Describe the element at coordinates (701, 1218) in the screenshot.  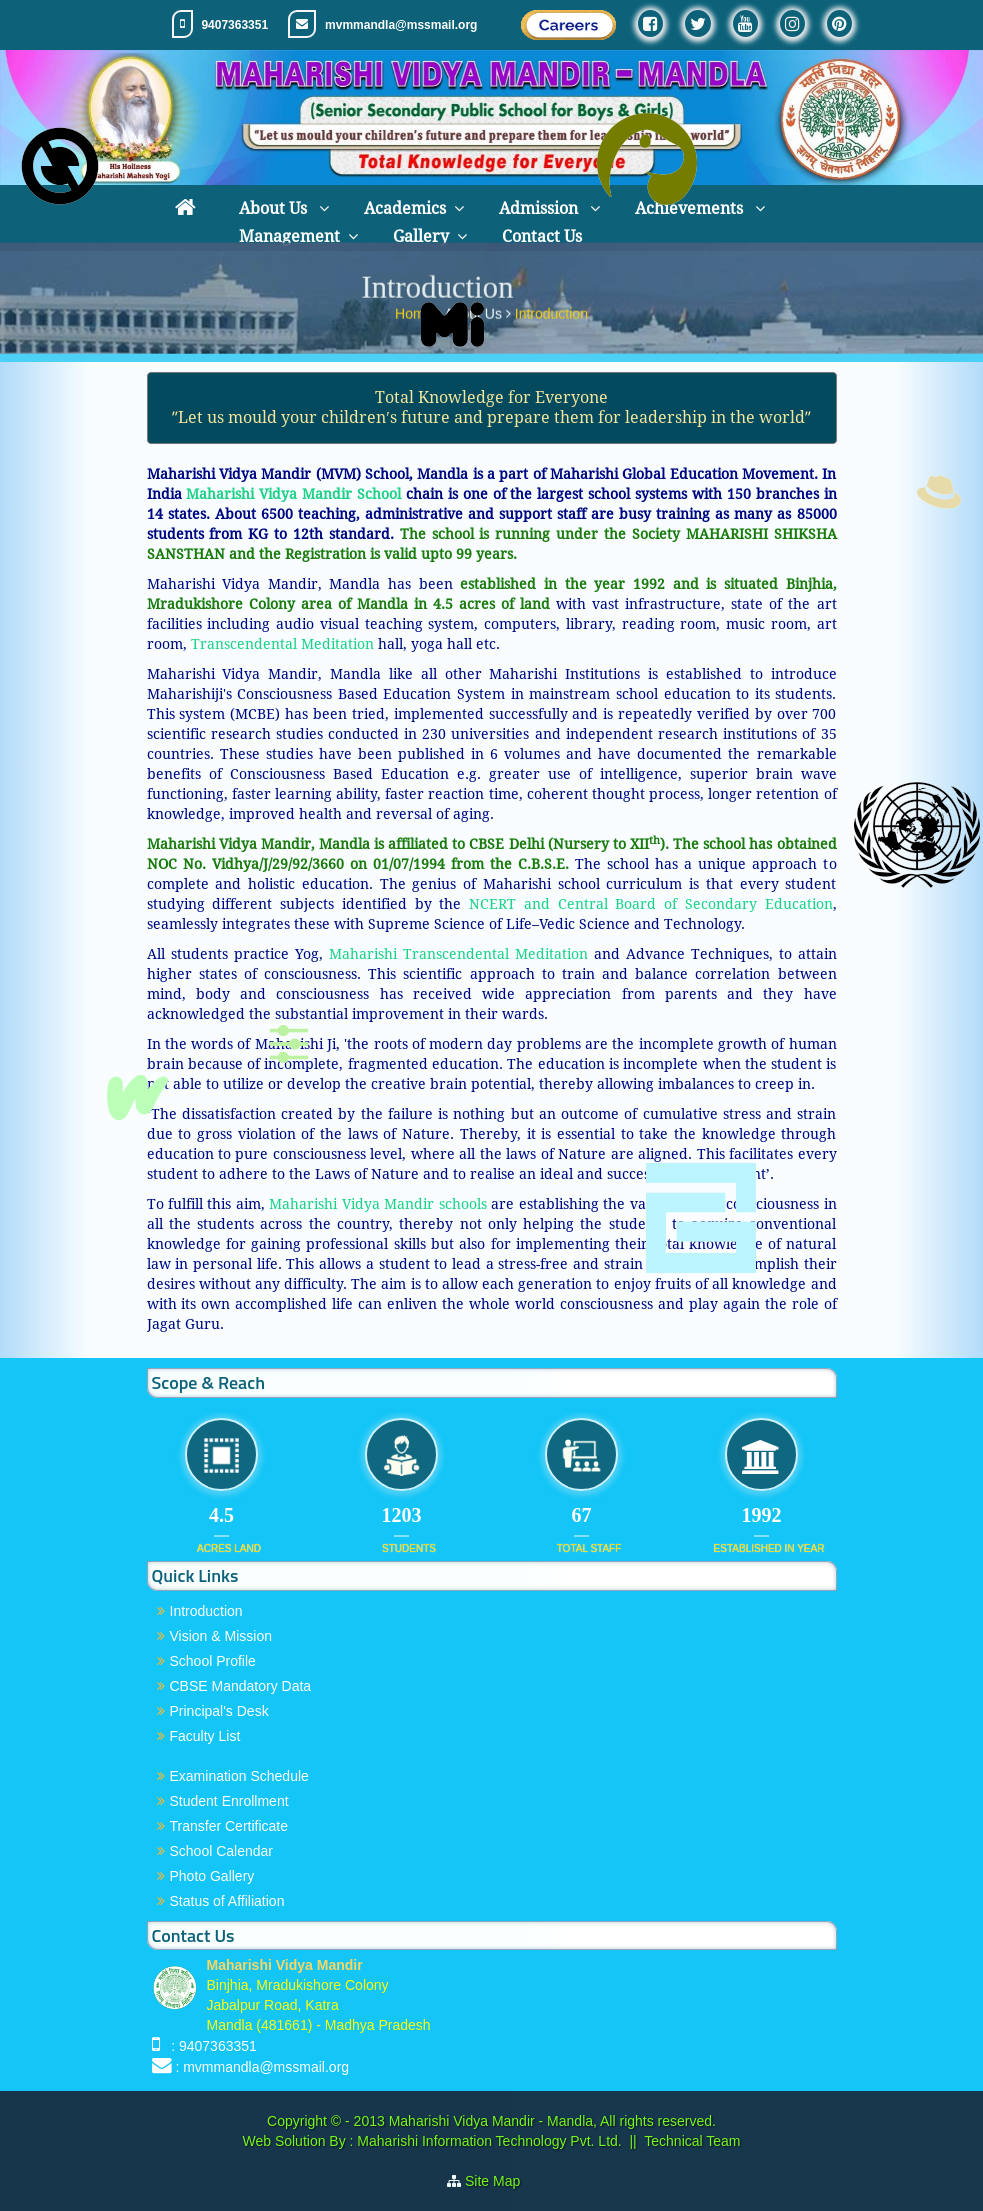
I see `visit the G2G gaming marketplace` at that location.